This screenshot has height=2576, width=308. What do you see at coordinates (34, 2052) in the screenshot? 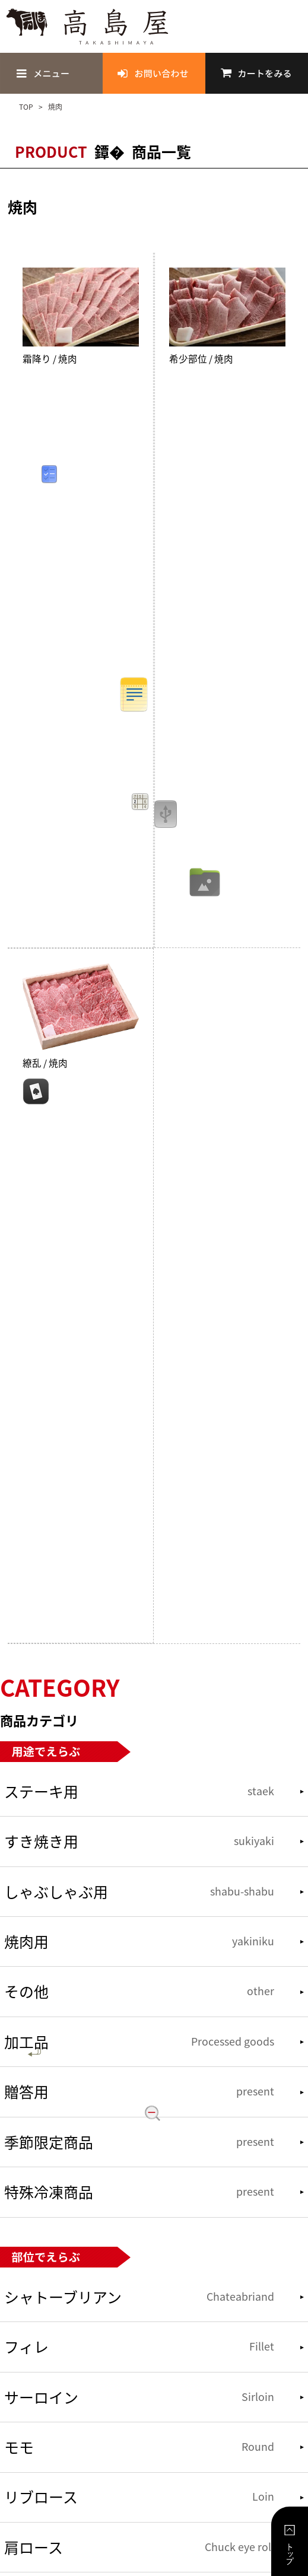
I see `reply to all recipients of an email` at bounding box center [34, 2052].